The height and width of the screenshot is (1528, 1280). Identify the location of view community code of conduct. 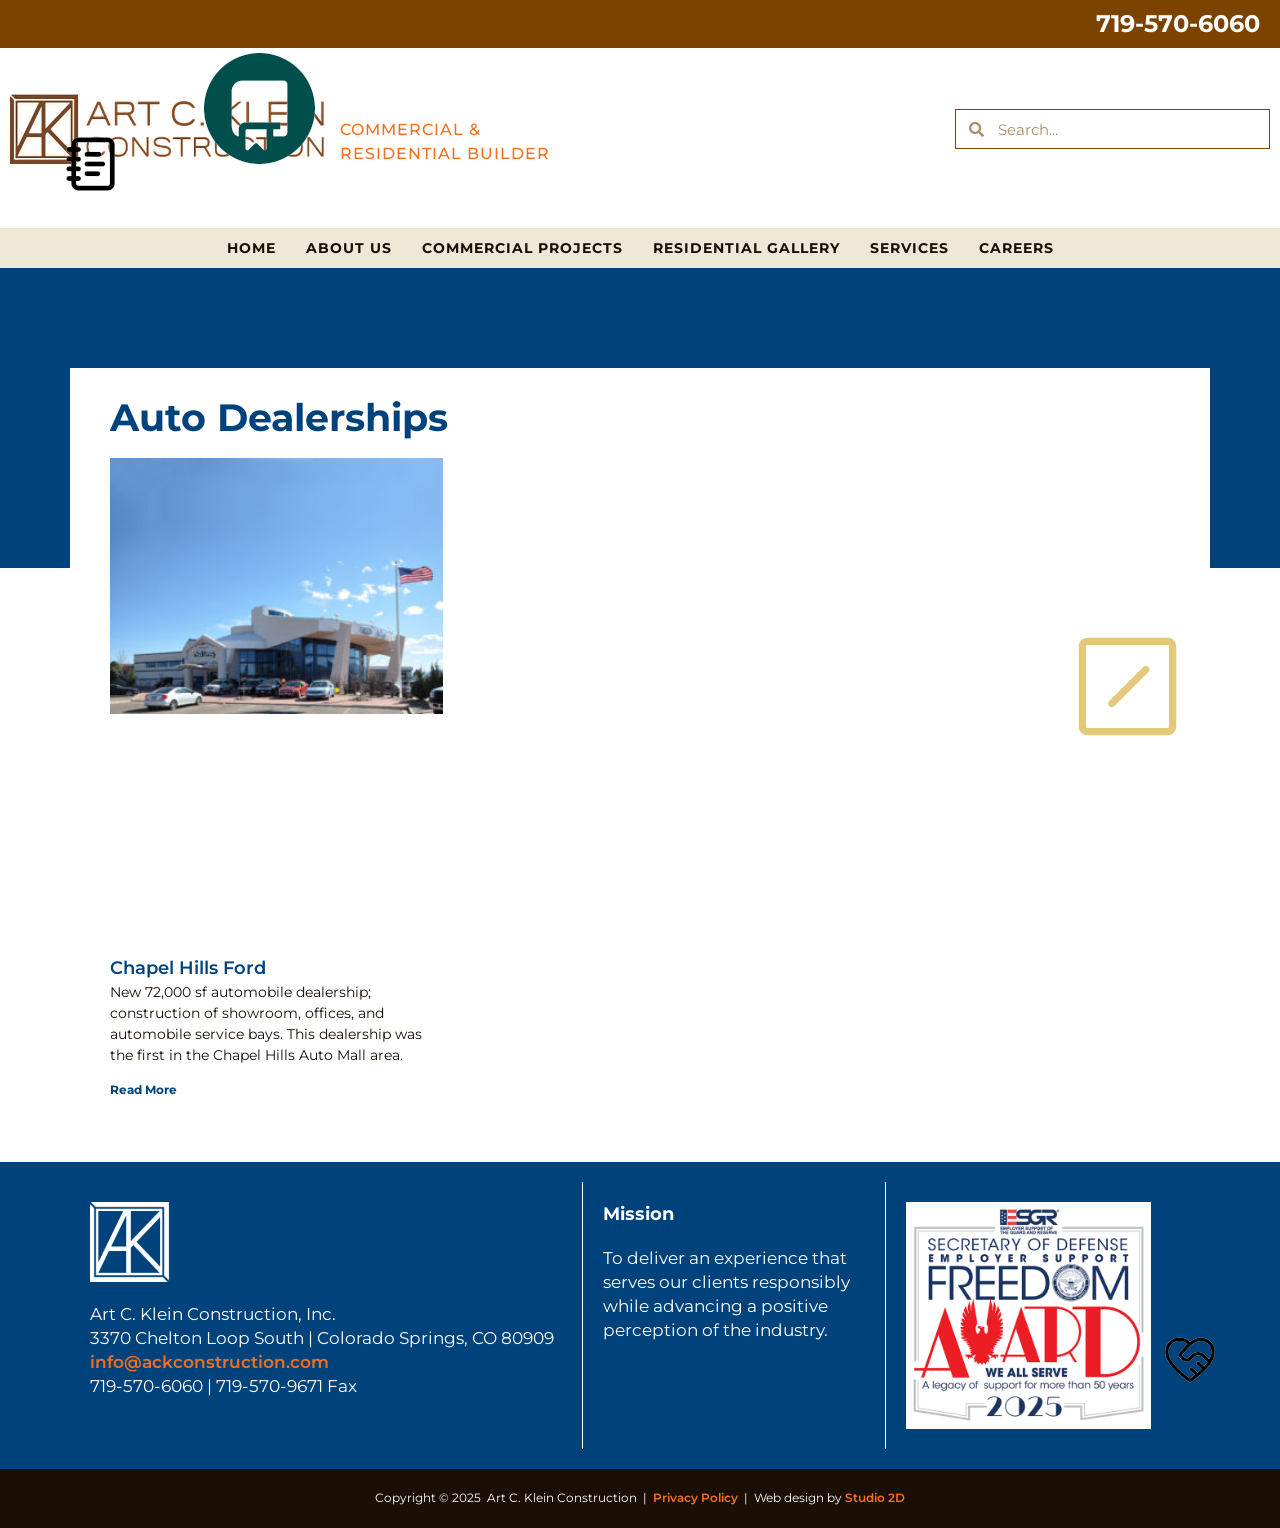
(1190, 1359).